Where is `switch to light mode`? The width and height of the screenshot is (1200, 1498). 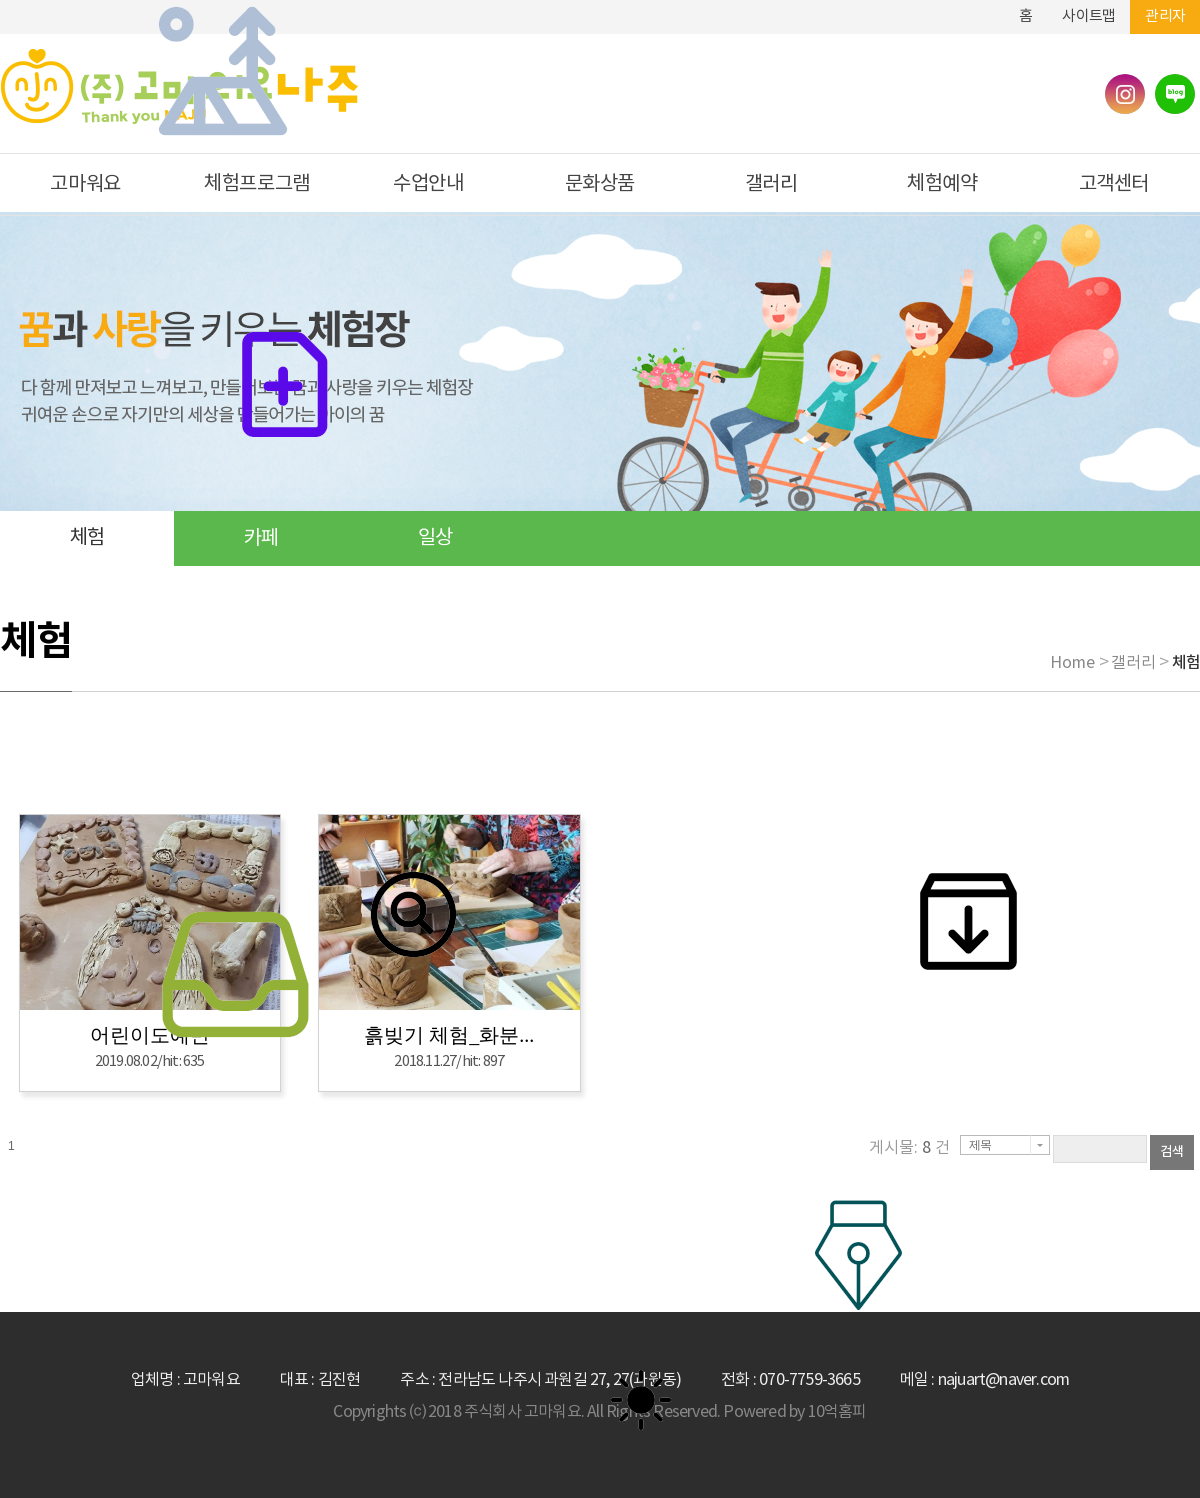
switch to light mode is located at coordinates (641, 1400).